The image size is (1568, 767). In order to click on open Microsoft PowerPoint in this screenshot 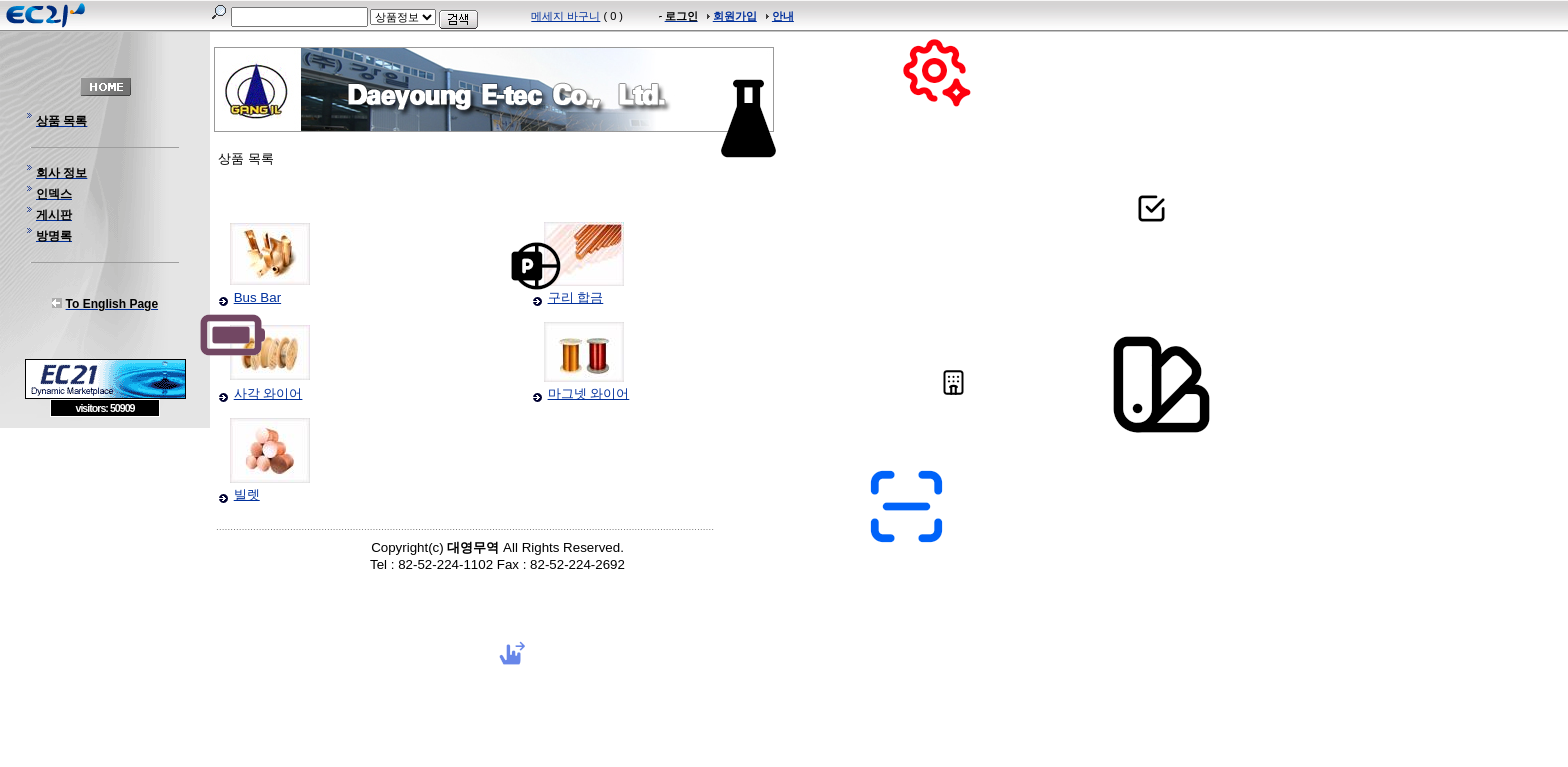, I will do `click(535, 266)`.